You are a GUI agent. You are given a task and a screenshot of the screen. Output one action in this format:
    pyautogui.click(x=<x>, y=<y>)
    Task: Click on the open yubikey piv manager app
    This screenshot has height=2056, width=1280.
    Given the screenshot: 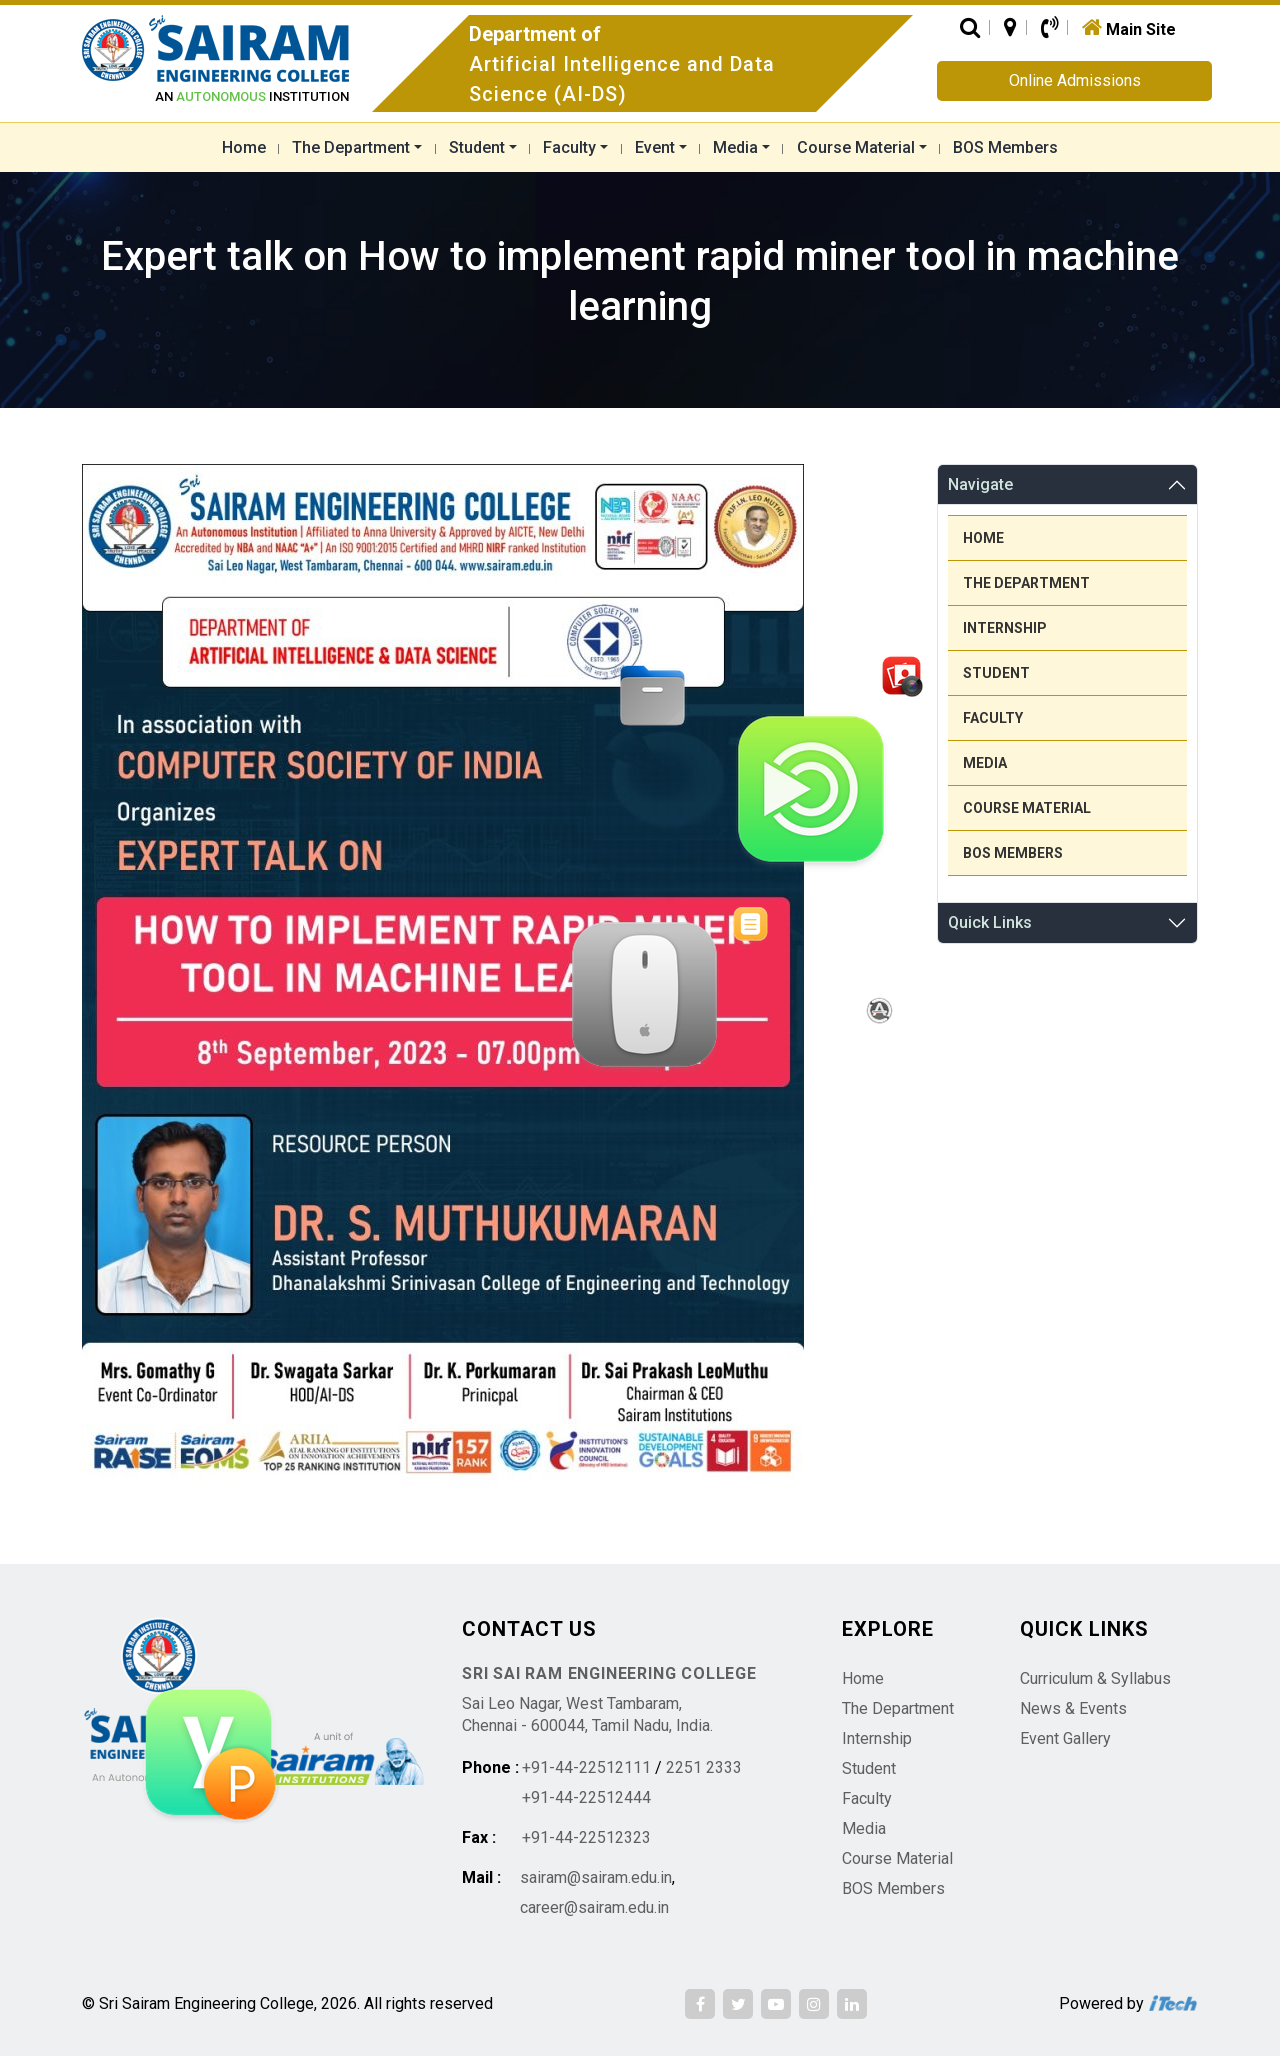 What is the action you would take?
    pyautogui.click(x=208, y=1752)
    